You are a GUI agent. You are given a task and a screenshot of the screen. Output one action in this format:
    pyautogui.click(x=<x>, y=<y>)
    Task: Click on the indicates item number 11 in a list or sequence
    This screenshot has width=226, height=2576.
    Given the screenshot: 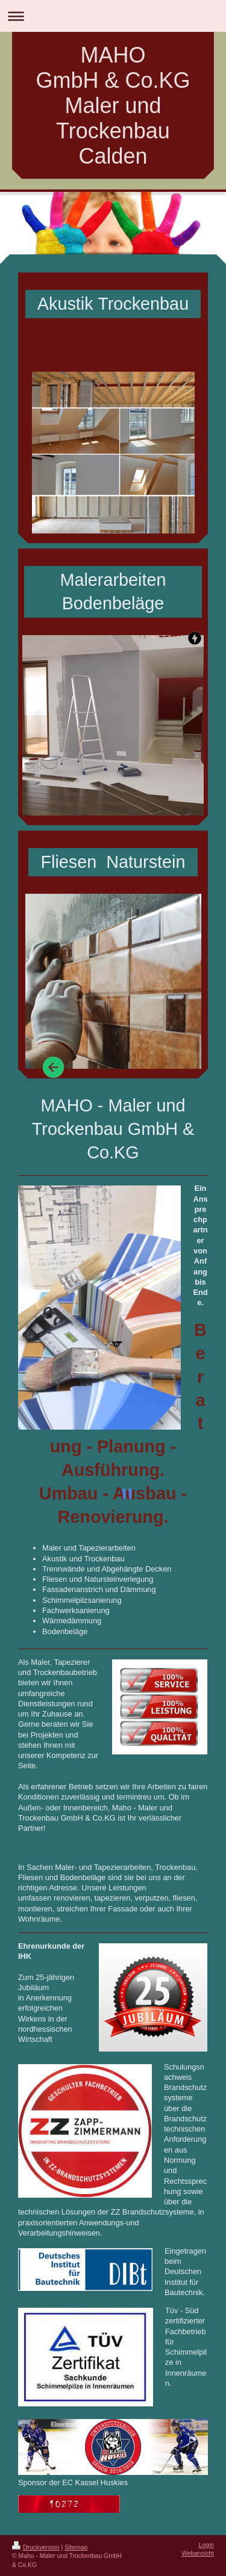 What is the action you would take?
    pyautogui.click(x=127, y=1494)
    